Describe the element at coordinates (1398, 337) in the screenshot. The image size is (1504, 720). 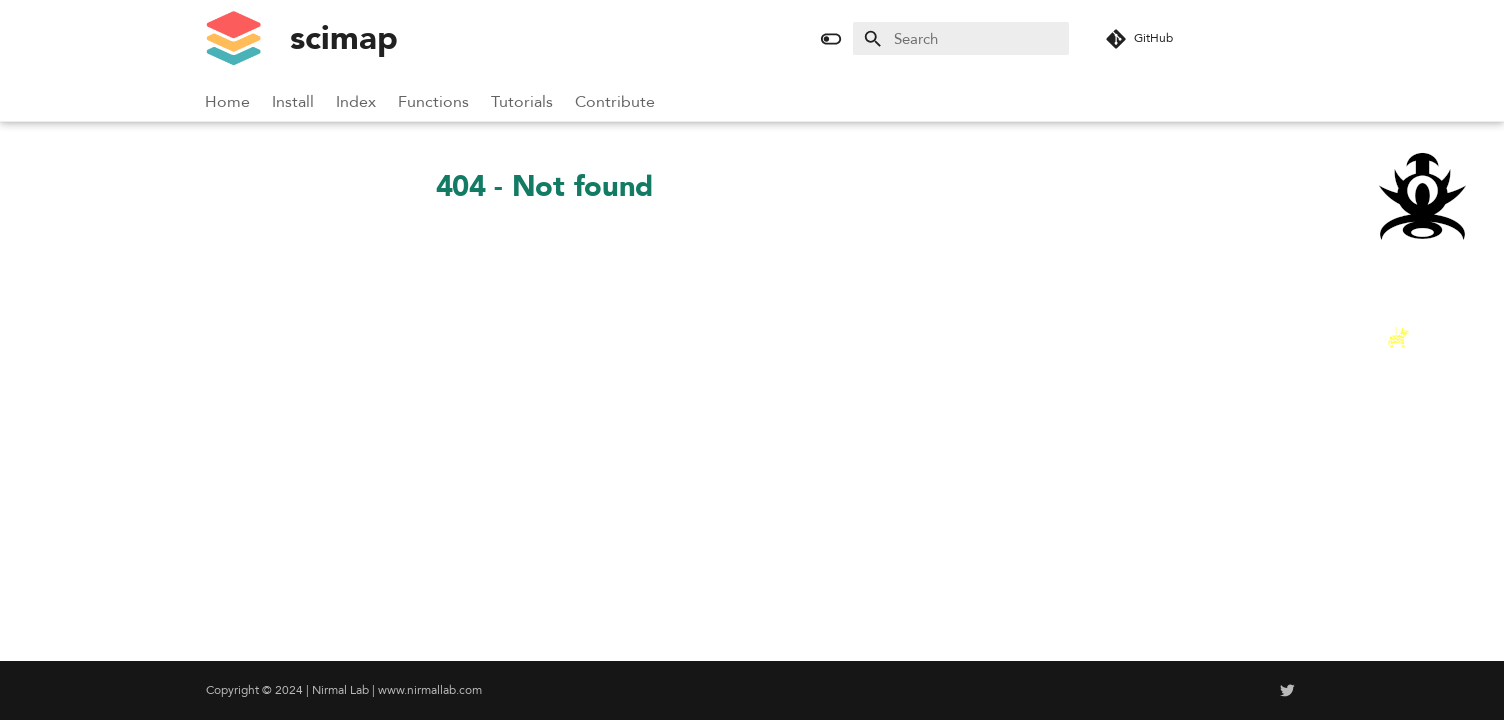
I see `party or celebration theme indicator` at that location.